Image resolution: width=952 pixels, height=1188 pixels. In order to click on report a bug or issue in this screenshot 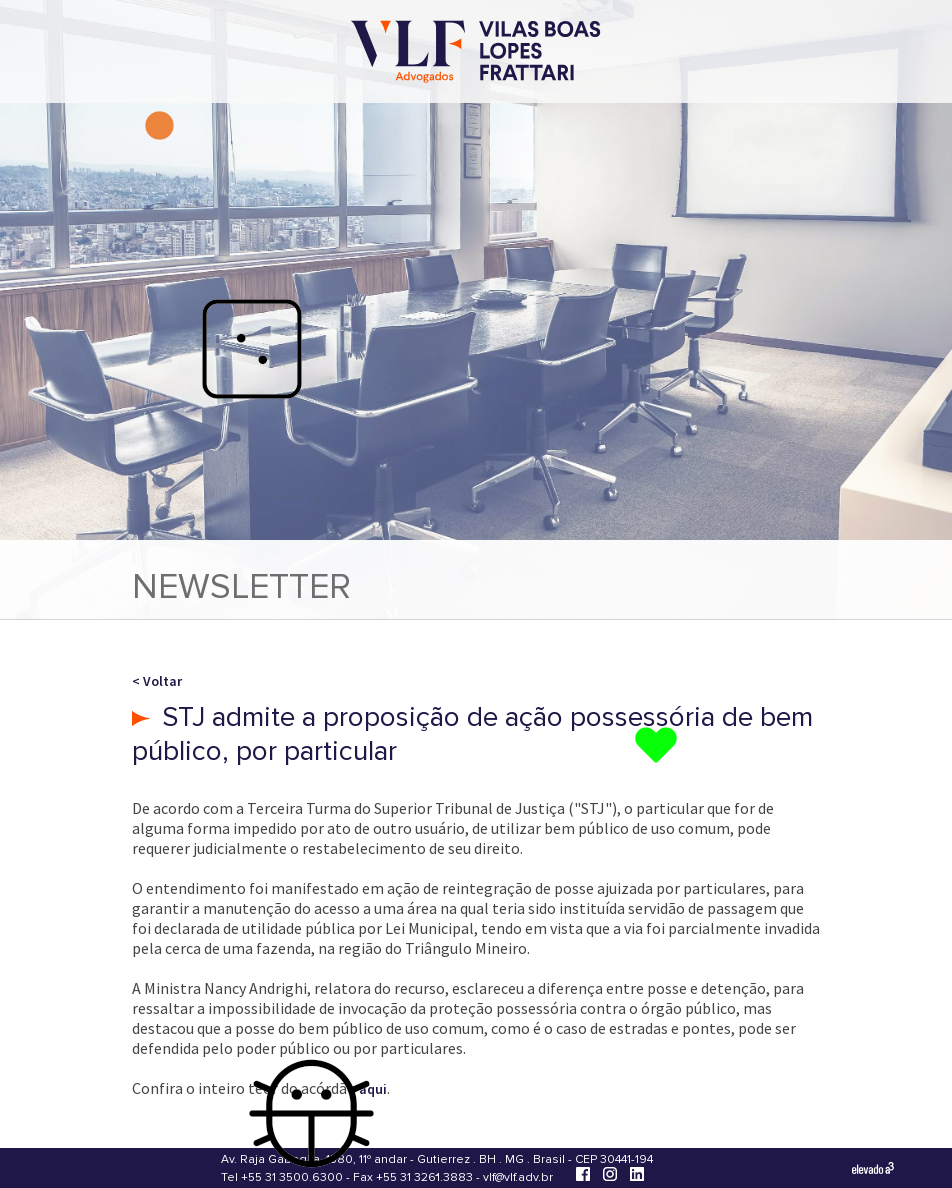, I will do `click(311, 1113)`.